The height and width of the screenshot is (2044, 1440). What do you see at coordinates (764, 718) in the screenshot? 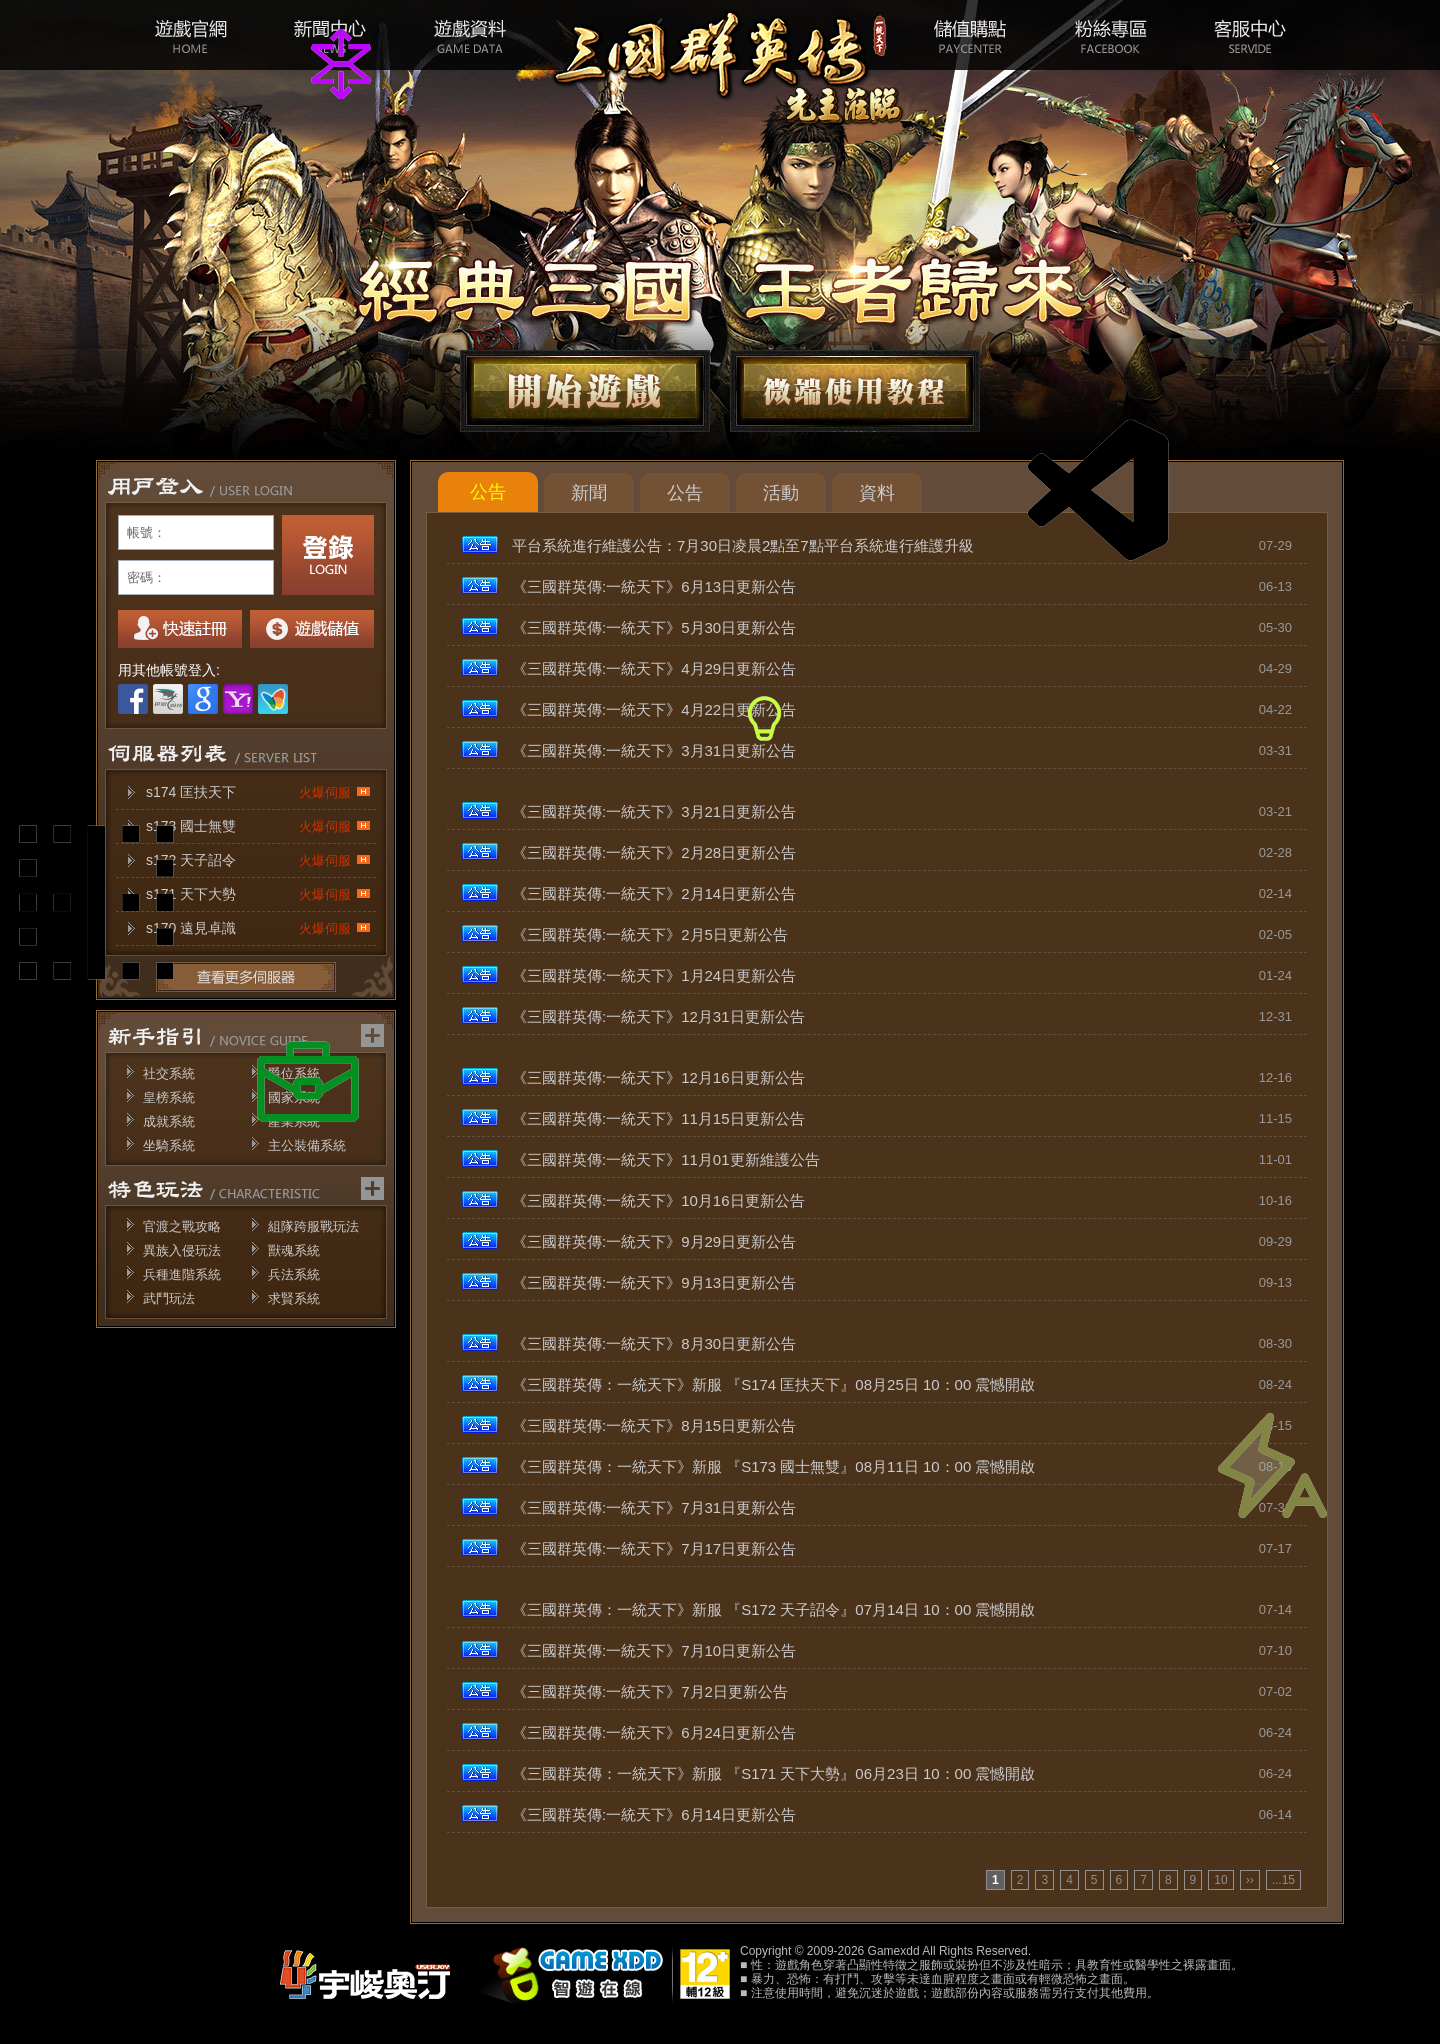
I see `access tips or suggestions` at bounding box center [764, 718].